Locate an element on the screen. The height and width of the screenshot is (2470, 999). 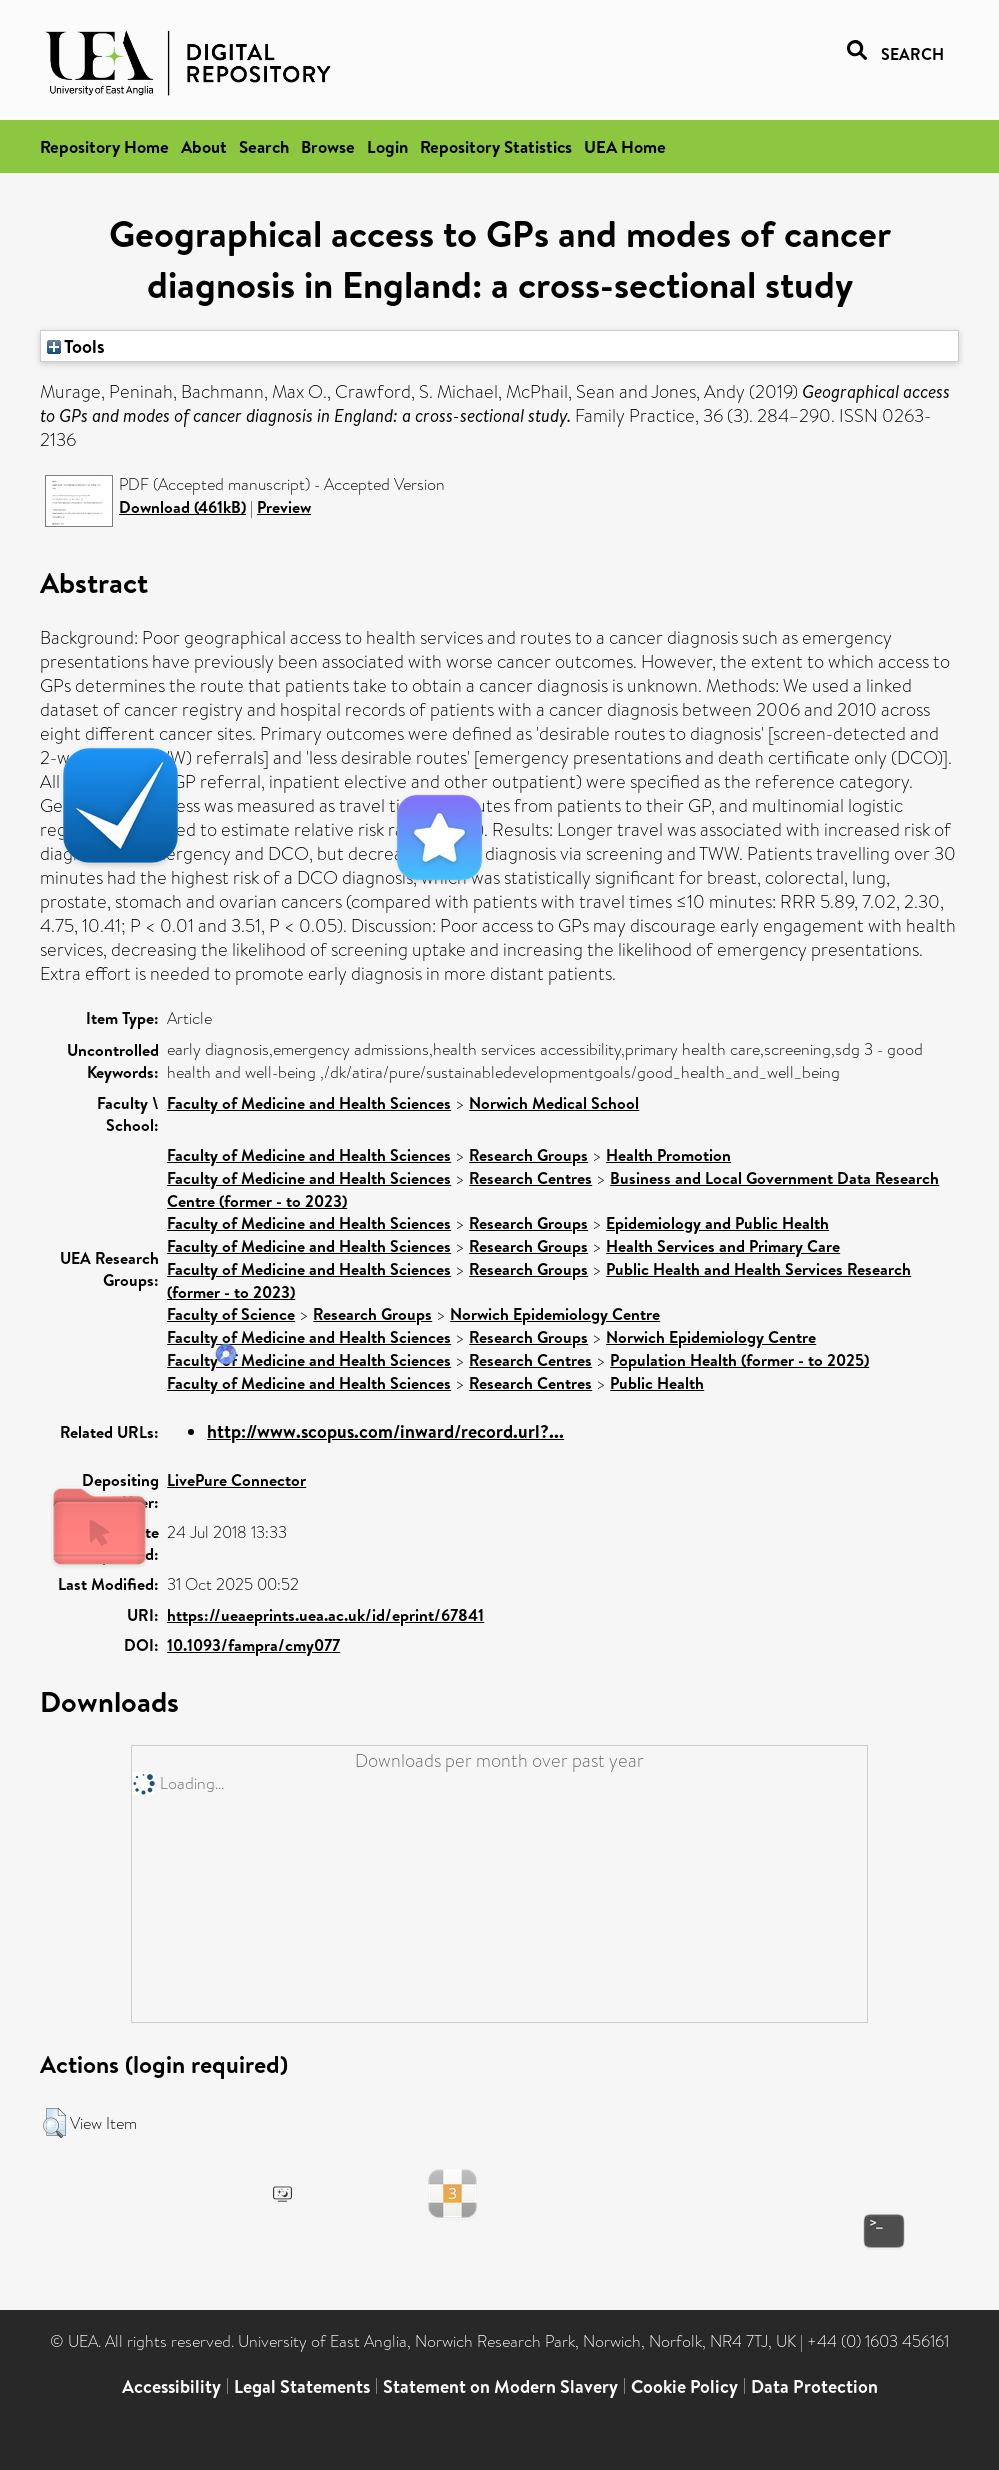
open ksudoku puzzle game is located at coordinates (452, 2193).